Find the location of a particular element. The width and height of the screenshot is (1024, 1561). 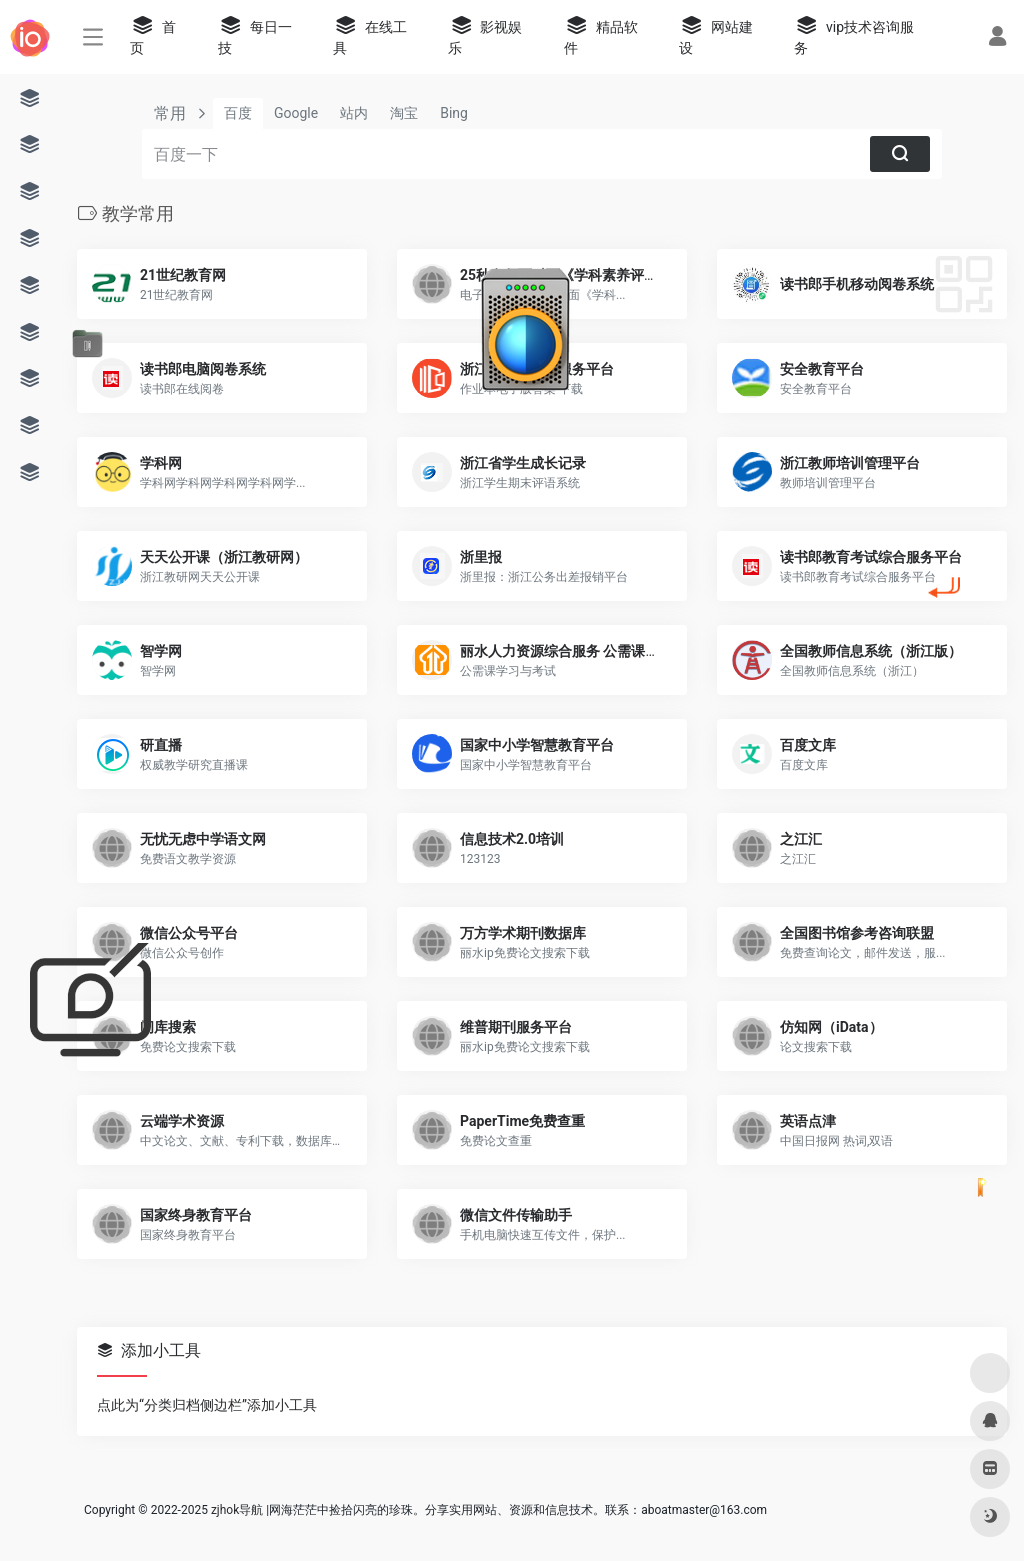

customize display and theme settings is located at coordinates (90, 1003).